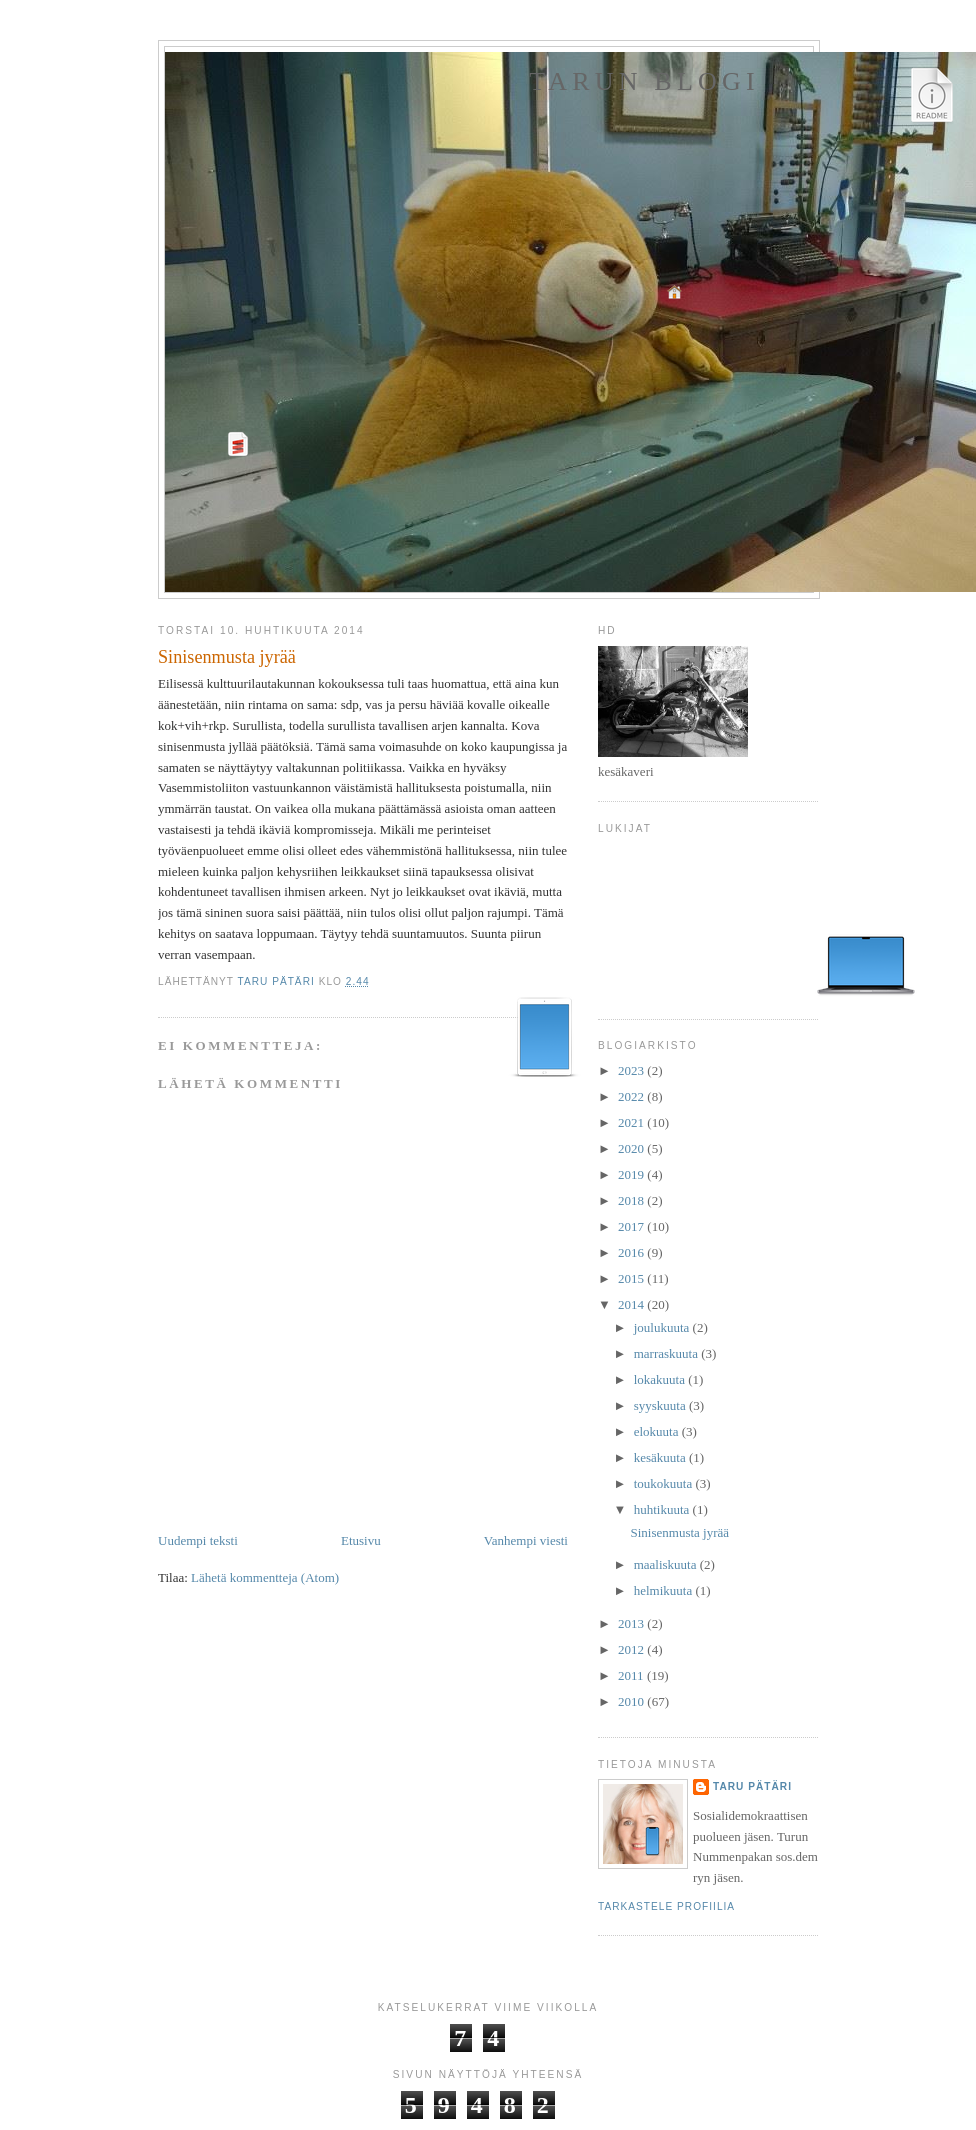 The height and width of the screenshot is (2130, 976). I want to click on represents this macbook pro device in system settings, so click(866, 962).